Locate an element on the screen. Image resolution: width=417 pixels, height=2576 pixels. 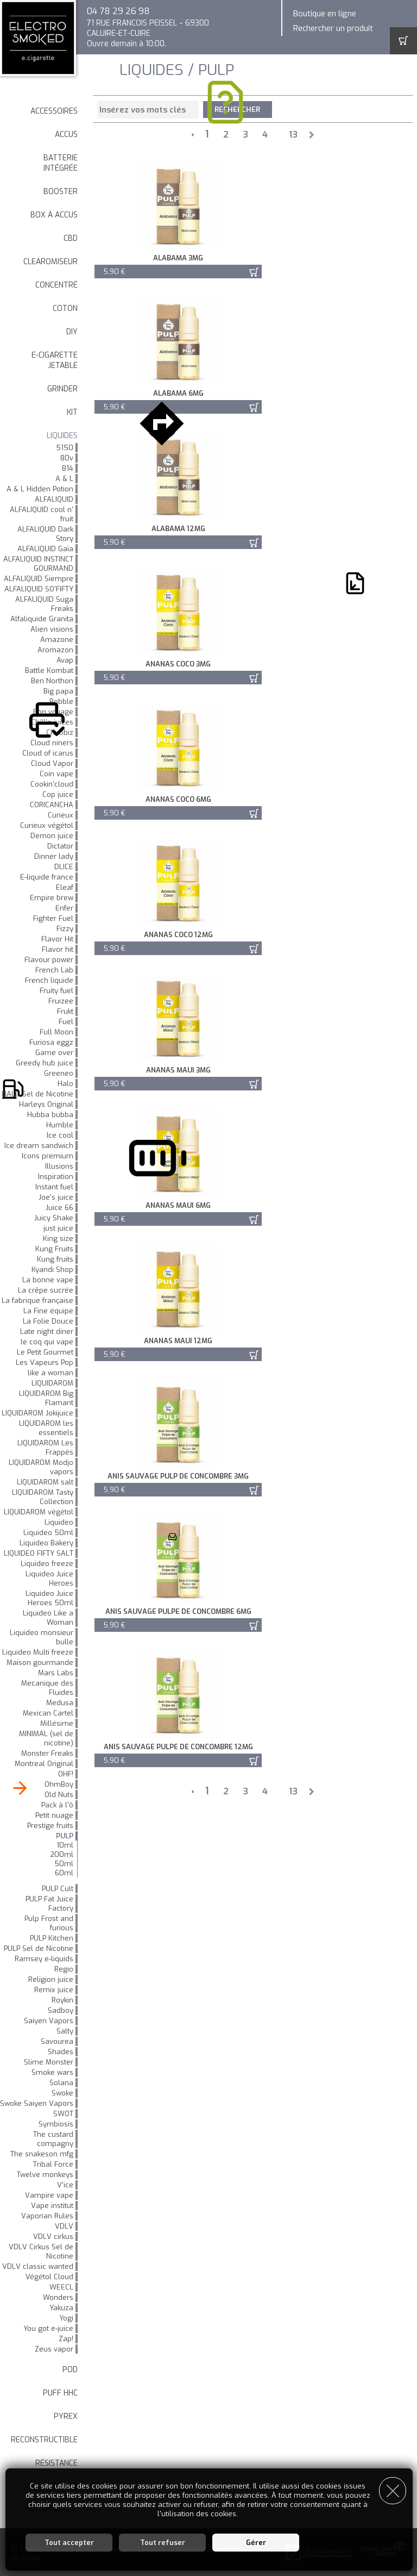
browse furniture or home decor items is located at coordinates (172, 1537).